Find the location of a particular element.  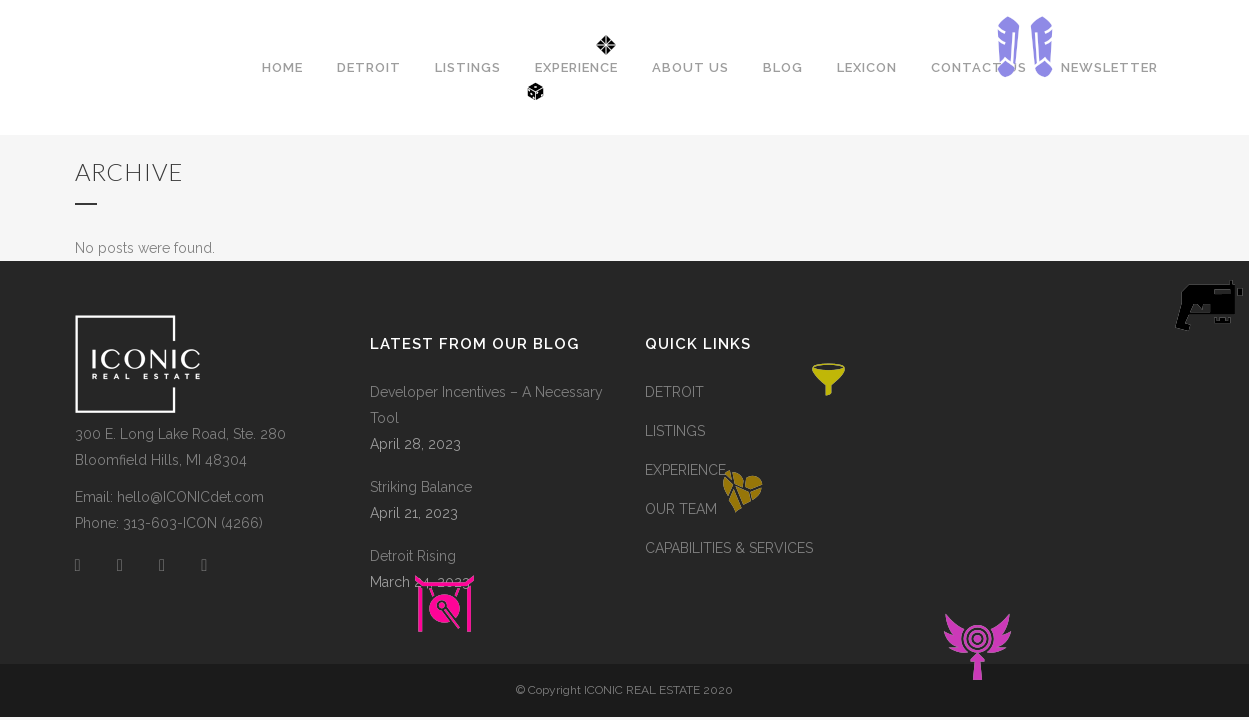

indicates a broken heart or heartbreak status is located at coordinates (742, 491).